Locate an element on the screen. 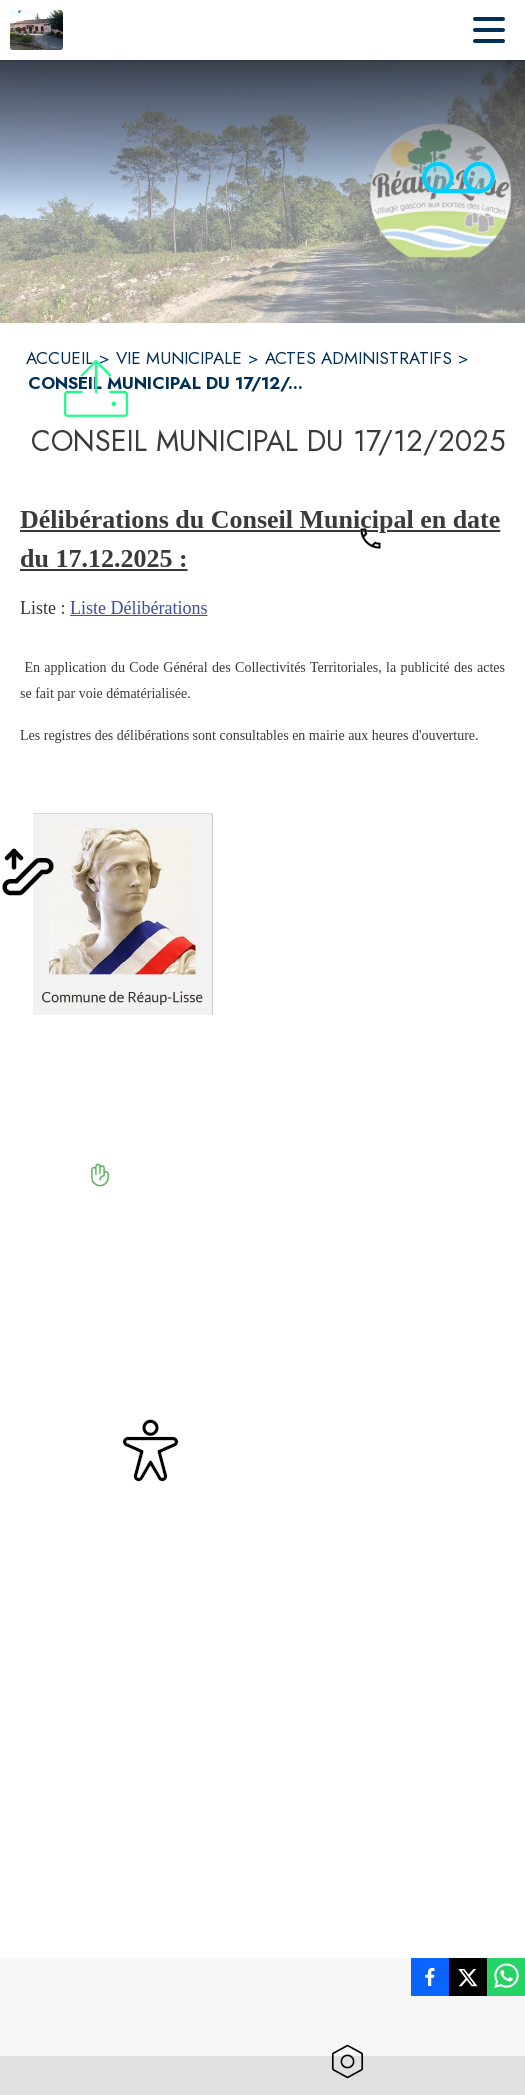 This screenshot has height=2095, width=525. escalator going up is located at coordinates (28, 872).